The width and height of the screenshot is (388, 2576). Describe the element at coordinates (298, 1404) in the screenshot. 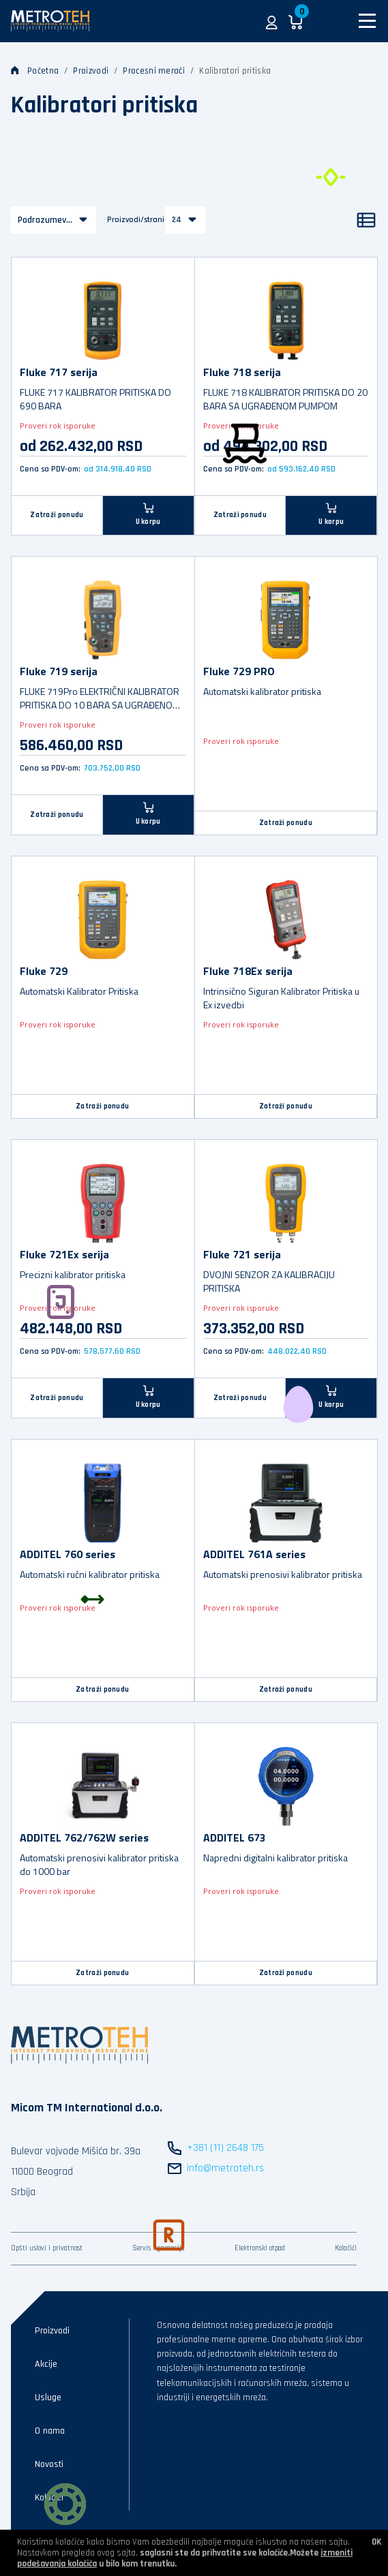

I see `indicates egg or egg-containing ingredient` at that location.